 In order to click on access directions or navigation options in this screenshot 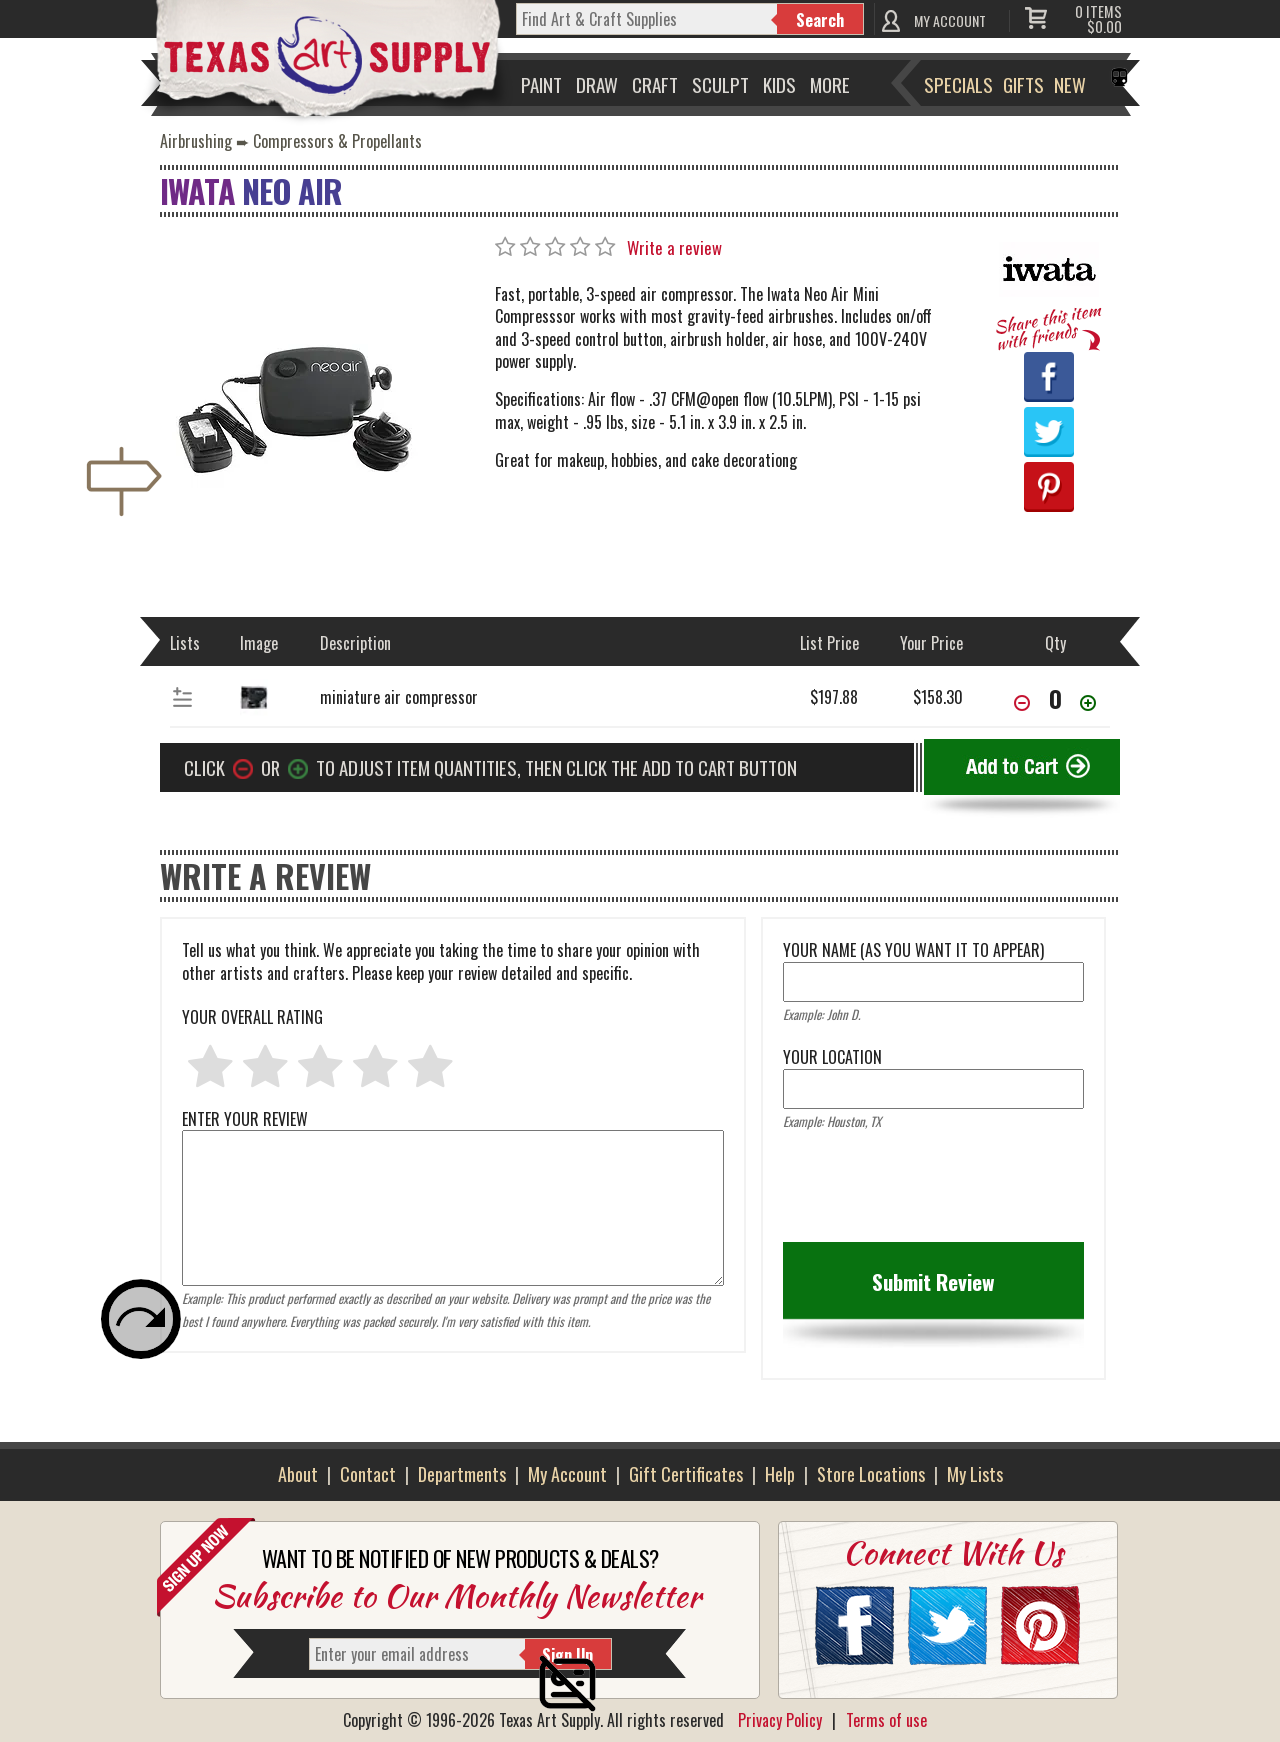, I will do `click(121, 481)`.